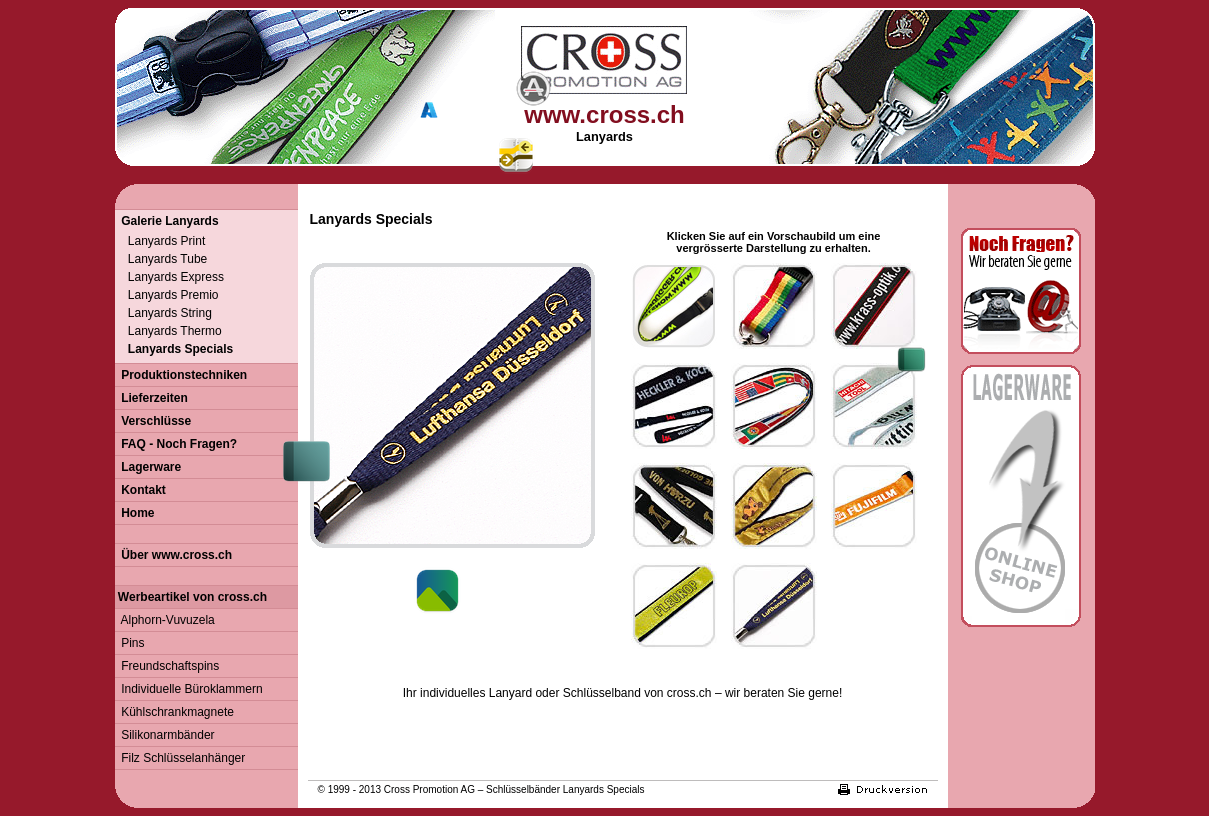 Image resolution: width=1209 pixels, height=816 pixels. Describe the element at coordinates (429, 110) in the screenshot. I see `open Microsoft Azure portal` at that location.